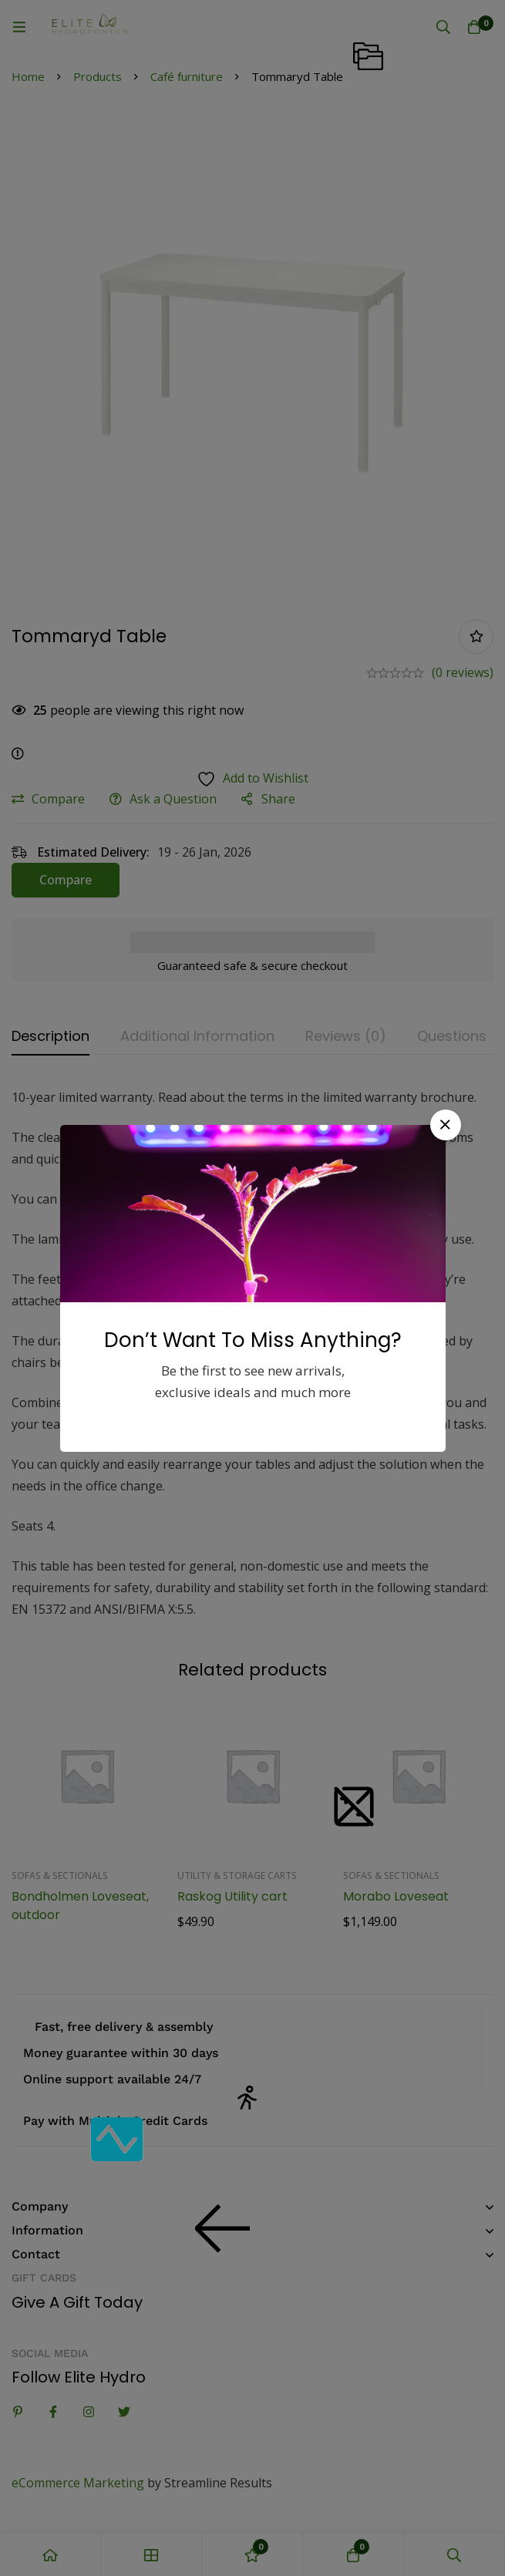 The width and height of the screenshot is (505, 2576). I want to click on go back to the previous screen, so click(222, 2226).